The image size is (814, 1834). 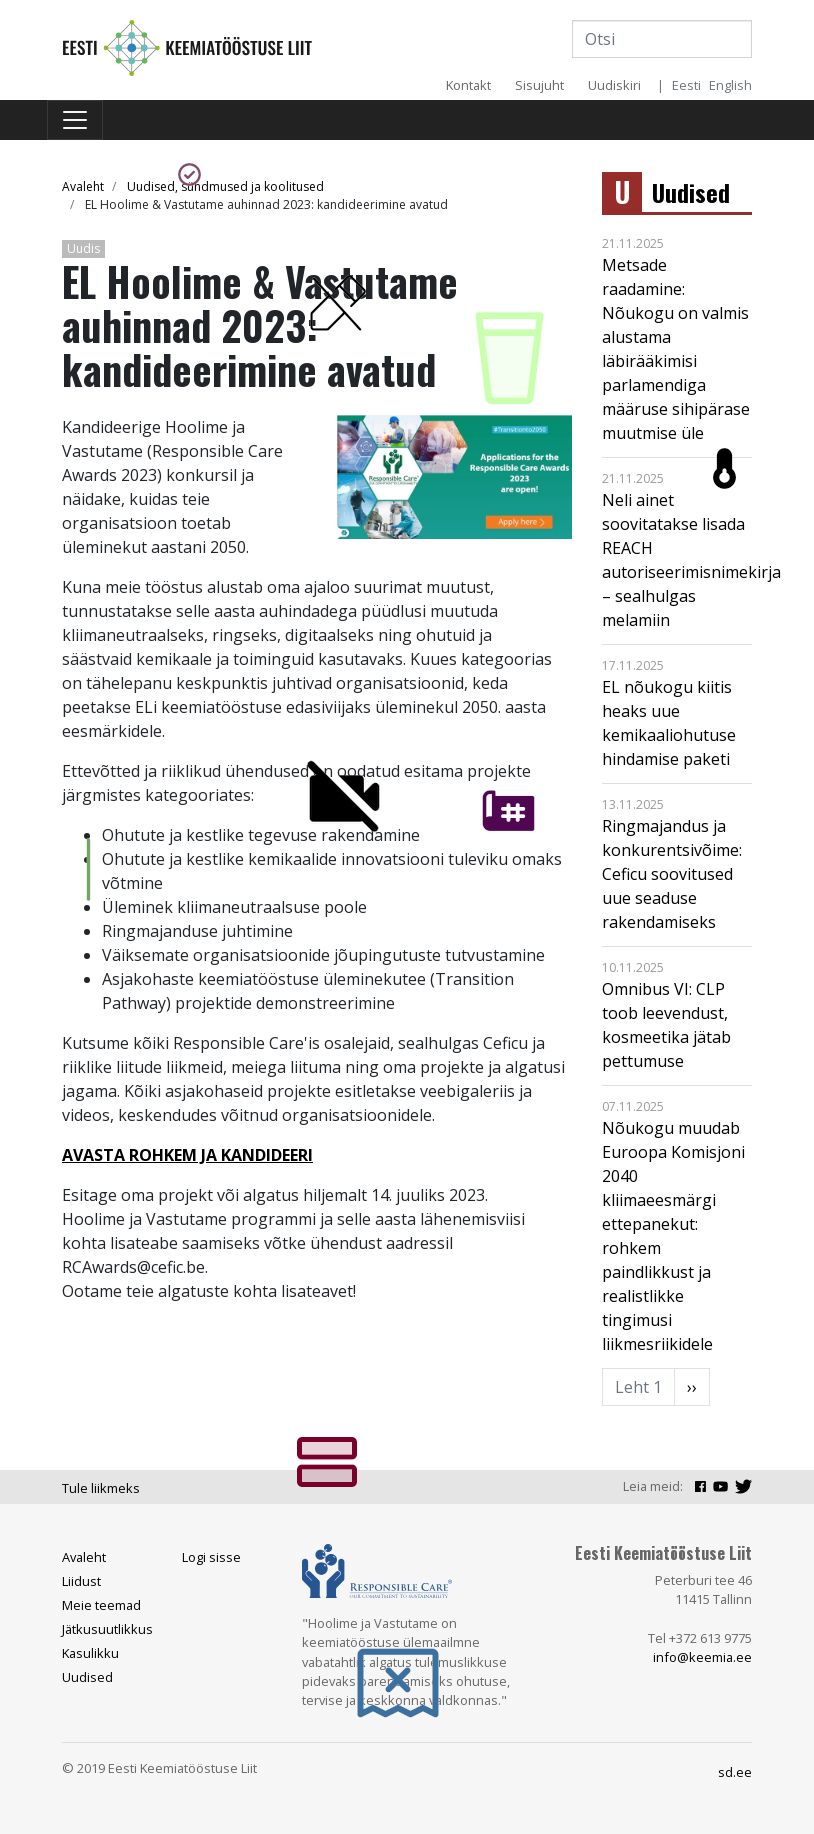 I want to click on editing is disabled, so click(x=337, y=304).